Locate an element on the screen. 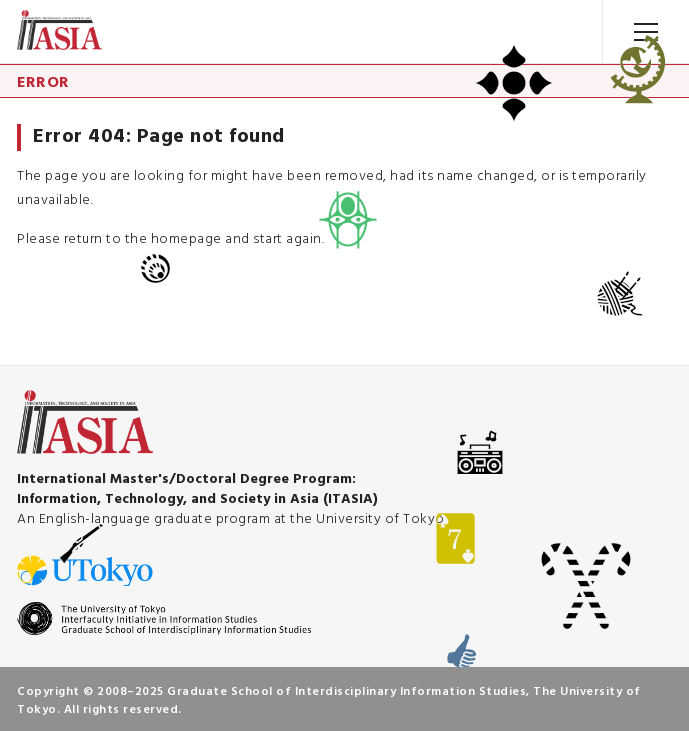  enable eye tracking or gaze detection is located at coordinates (348, 220).